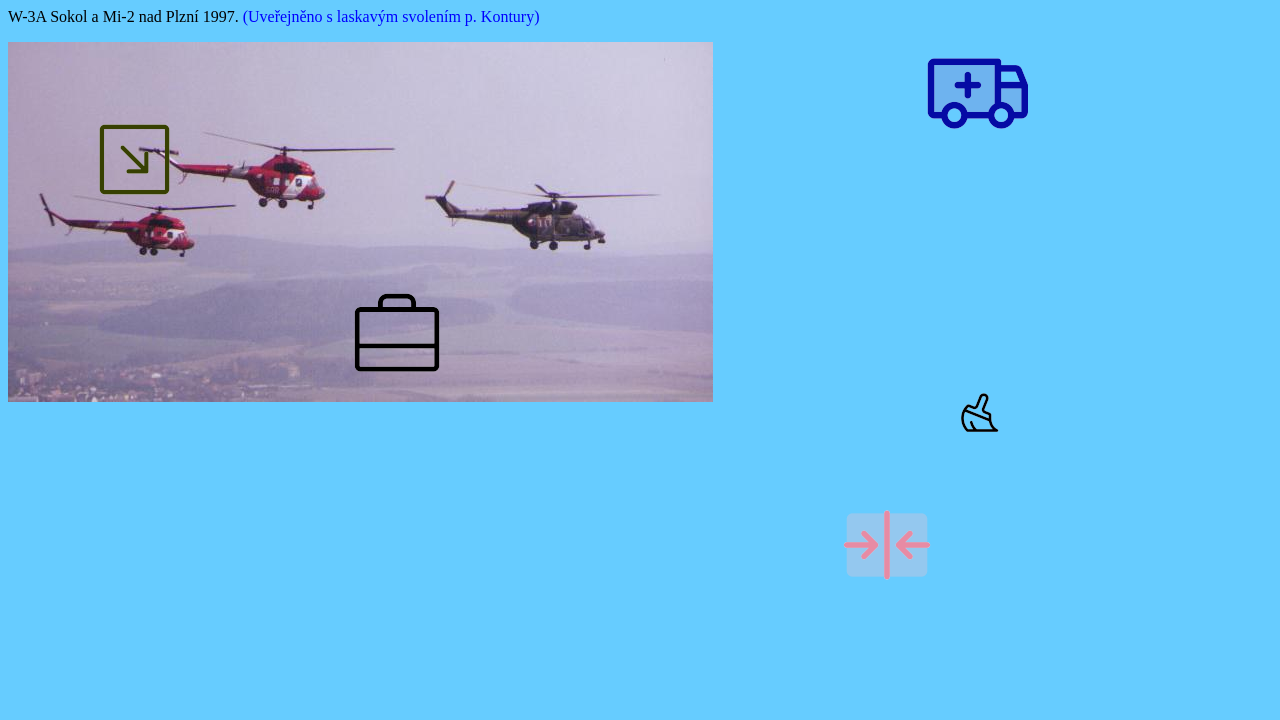  Describe the element at coordinates (974, 88) in the screenshot. I see `request emergency medical services` at that location.